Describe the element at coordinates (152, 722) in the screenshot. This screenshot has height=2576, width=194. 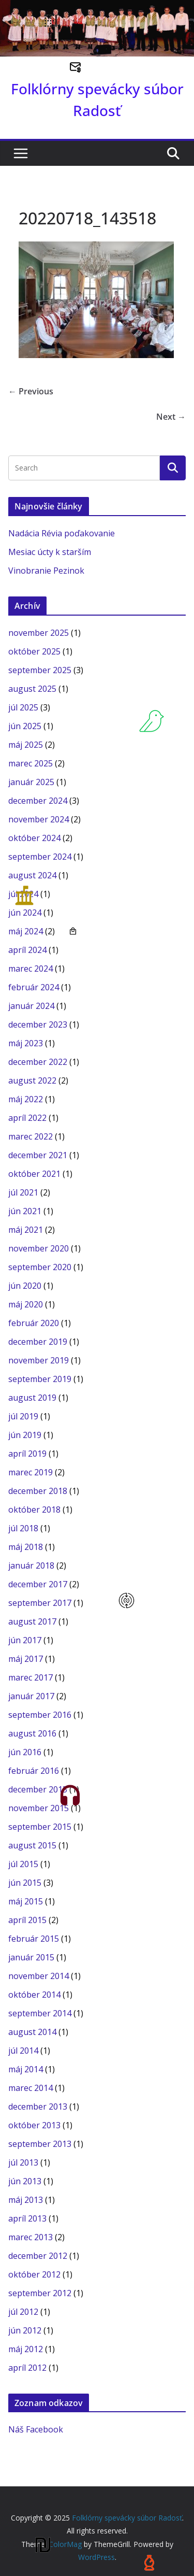
I see `navigate to twitter or social media sharing` at that location.